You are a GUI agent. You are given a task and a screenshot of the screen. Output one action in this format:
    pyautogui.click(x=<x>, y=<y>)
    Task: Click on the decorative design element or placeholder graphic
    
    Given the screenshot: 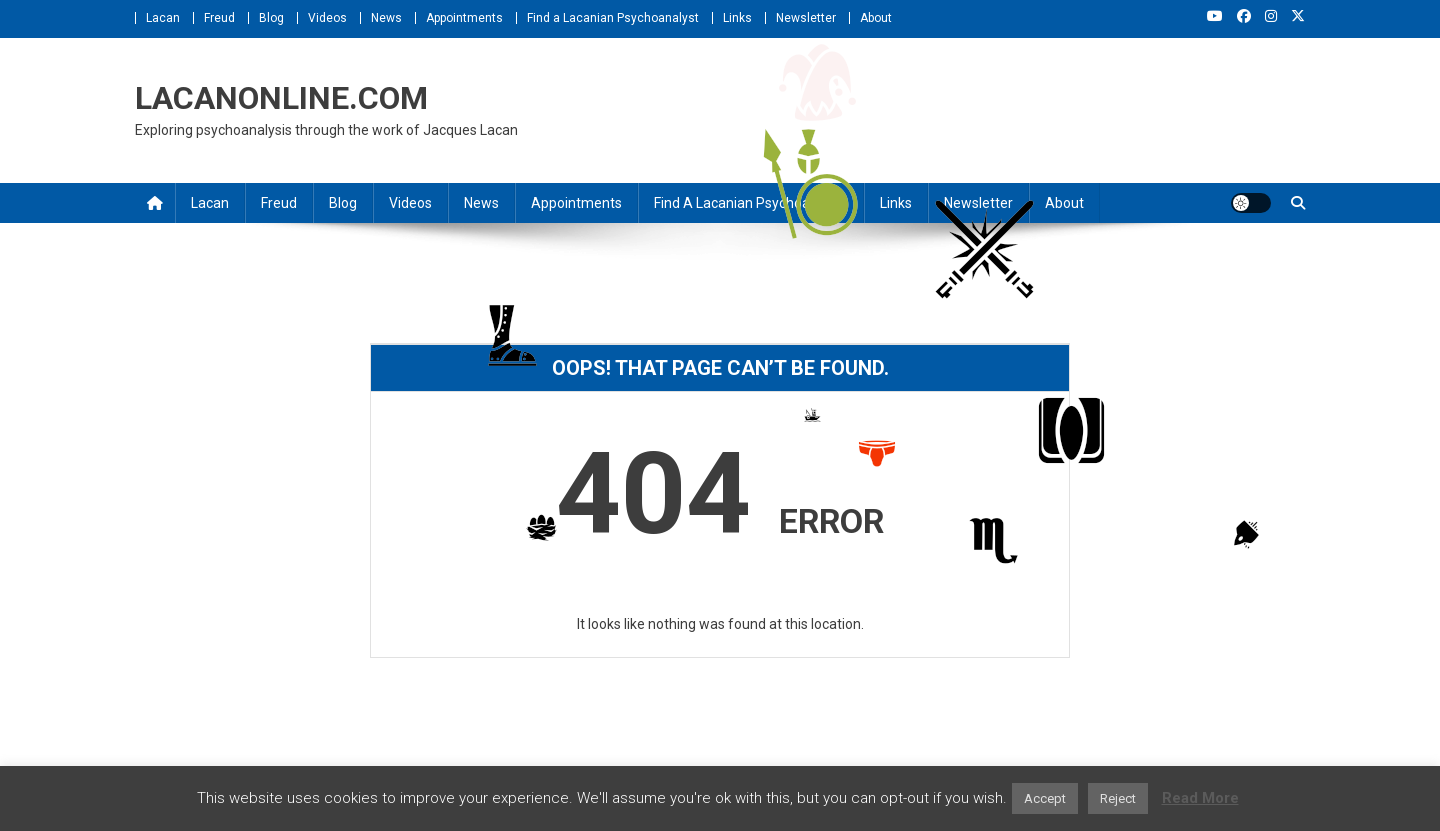 What is the action you would take?
    pyautogui.click(x=1071, y=430)
    